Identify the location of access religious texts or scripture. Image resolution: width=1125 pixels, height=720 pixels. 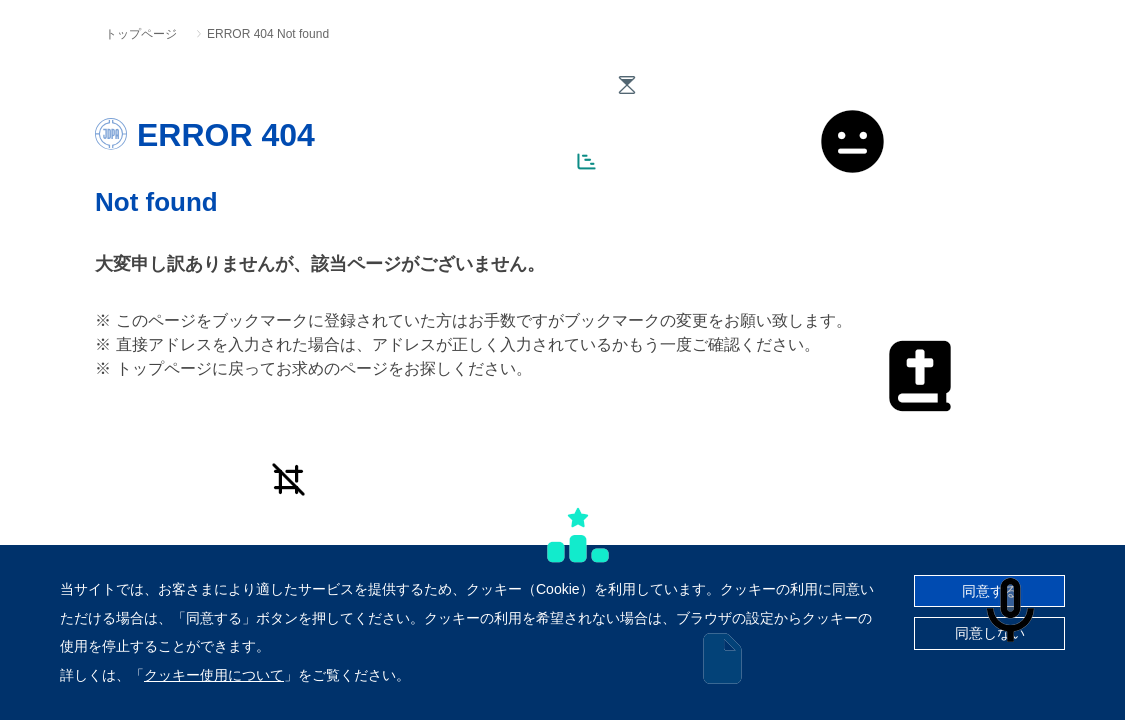
(920, 376).